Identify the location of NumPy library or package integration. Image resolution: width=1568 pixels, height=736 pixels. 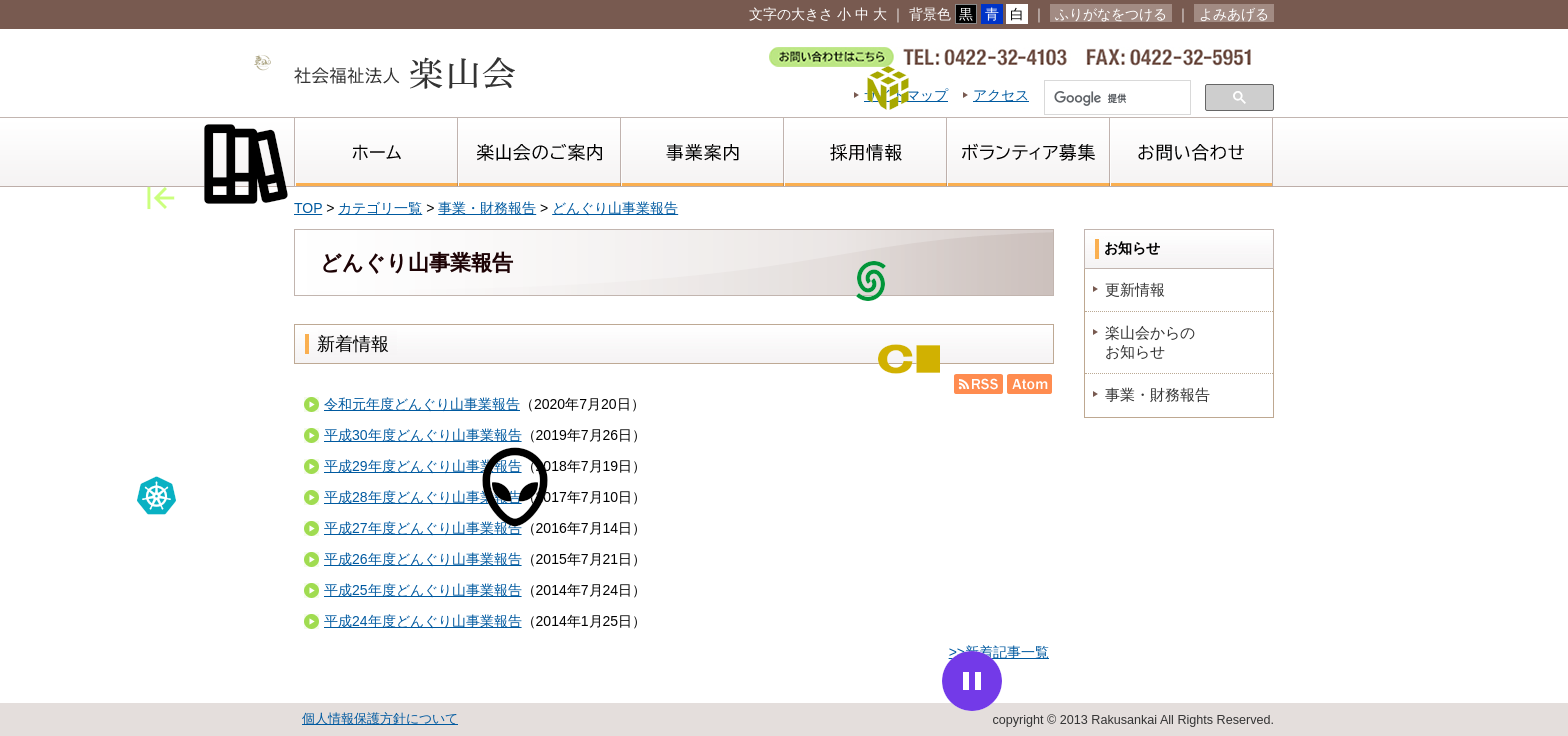
(888, 88).